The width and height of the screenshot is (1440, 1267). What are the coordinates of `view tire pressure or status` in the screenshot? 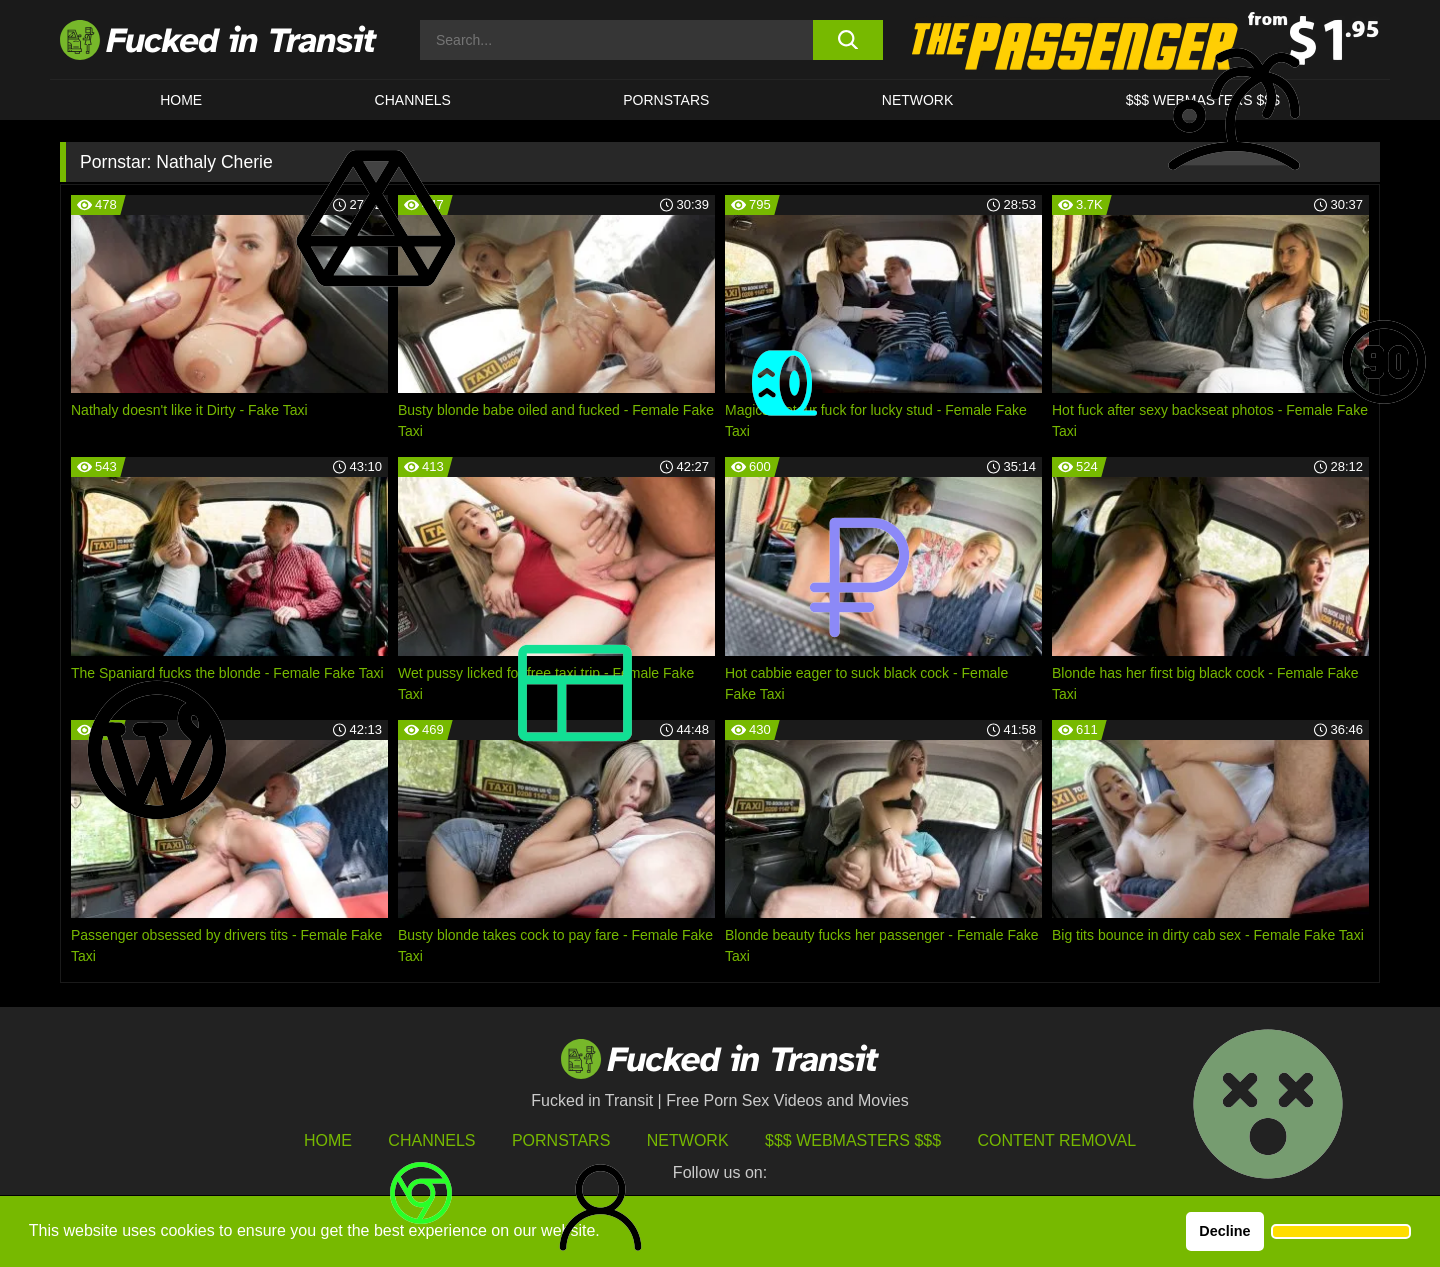 It's located at (782, 383).